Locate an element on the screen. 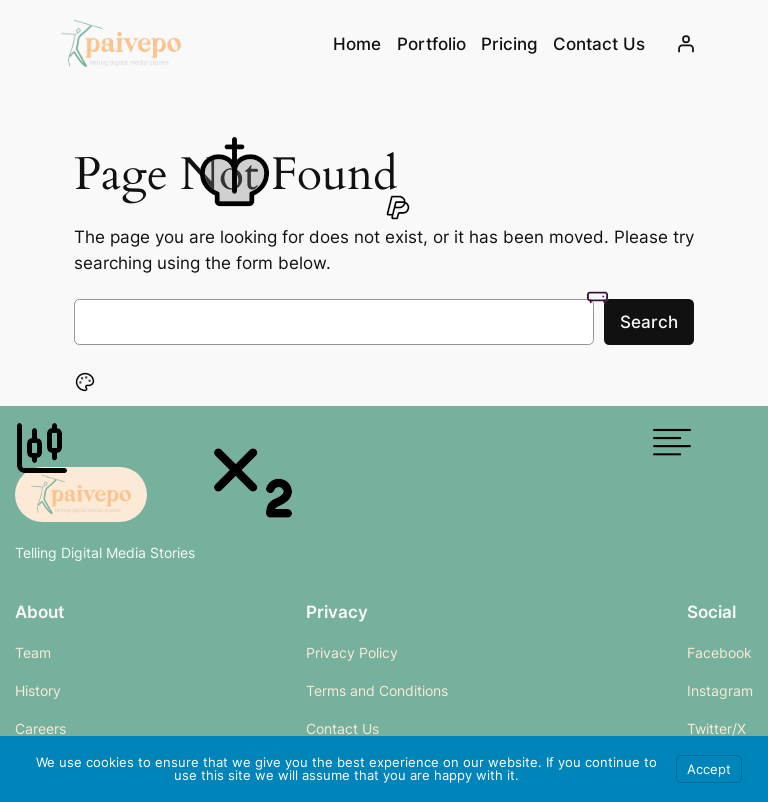 The image size is (768, 802). access radio or audio receiver settings is located at coordinates (597, 296).